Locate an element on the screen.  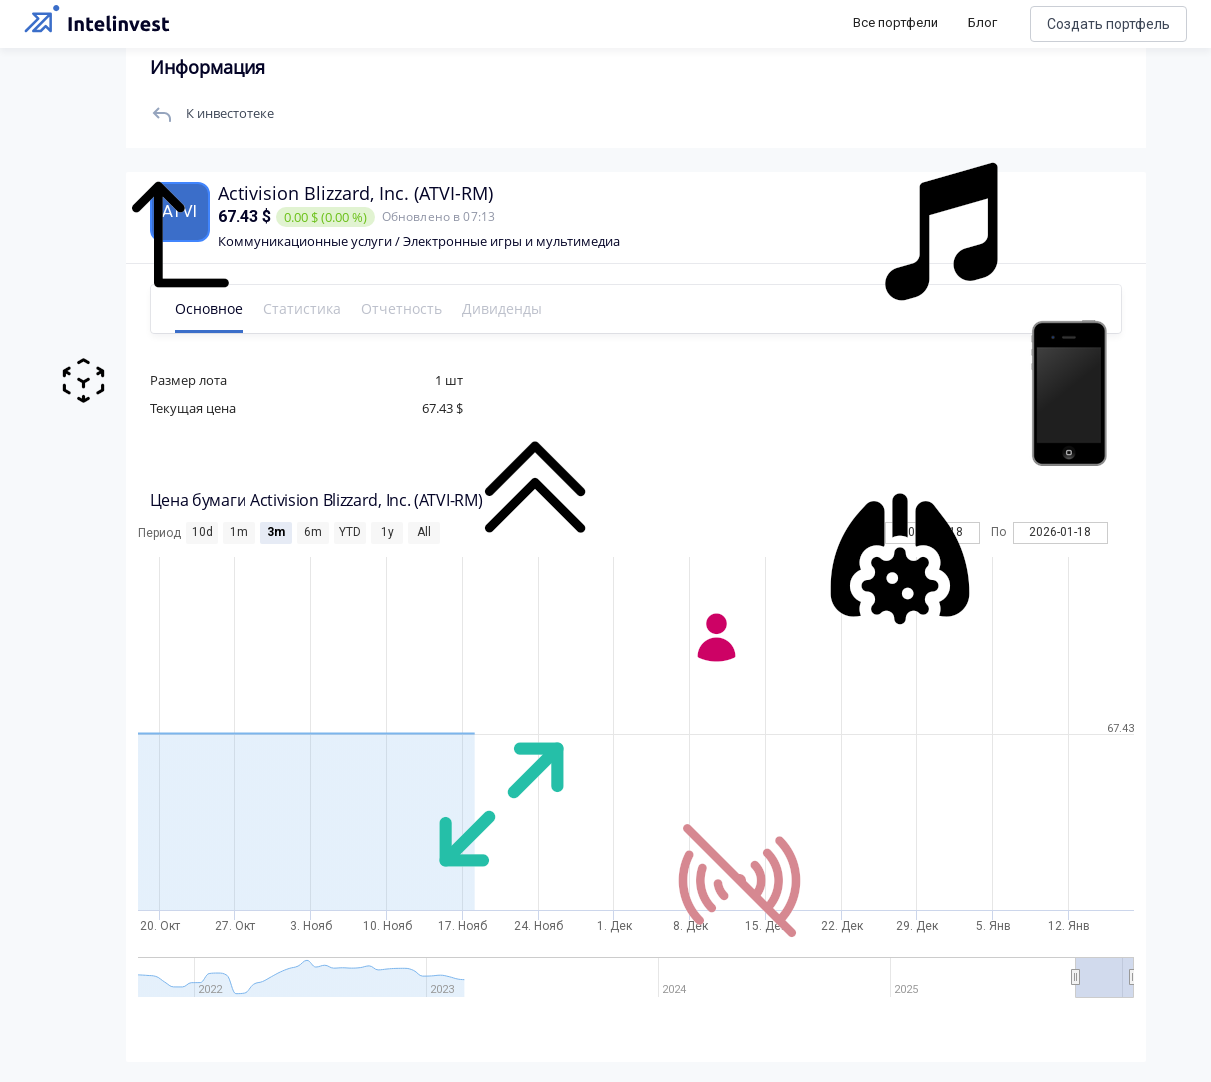
access music library or player is located at coordinates (944, 231).